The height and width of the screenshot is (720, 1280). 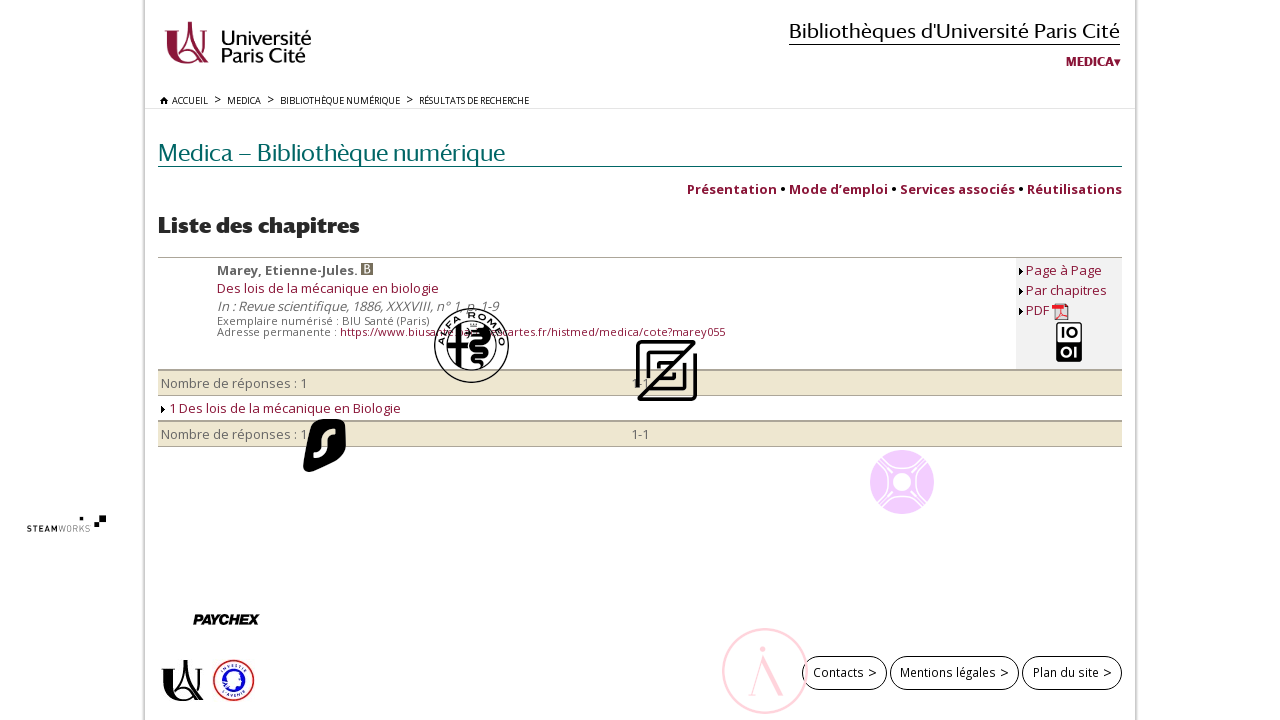 What do you see at coordinates (226, 619) in the screenshot?
I see `access Paychex payroll services` at bounding box center [226, 619].